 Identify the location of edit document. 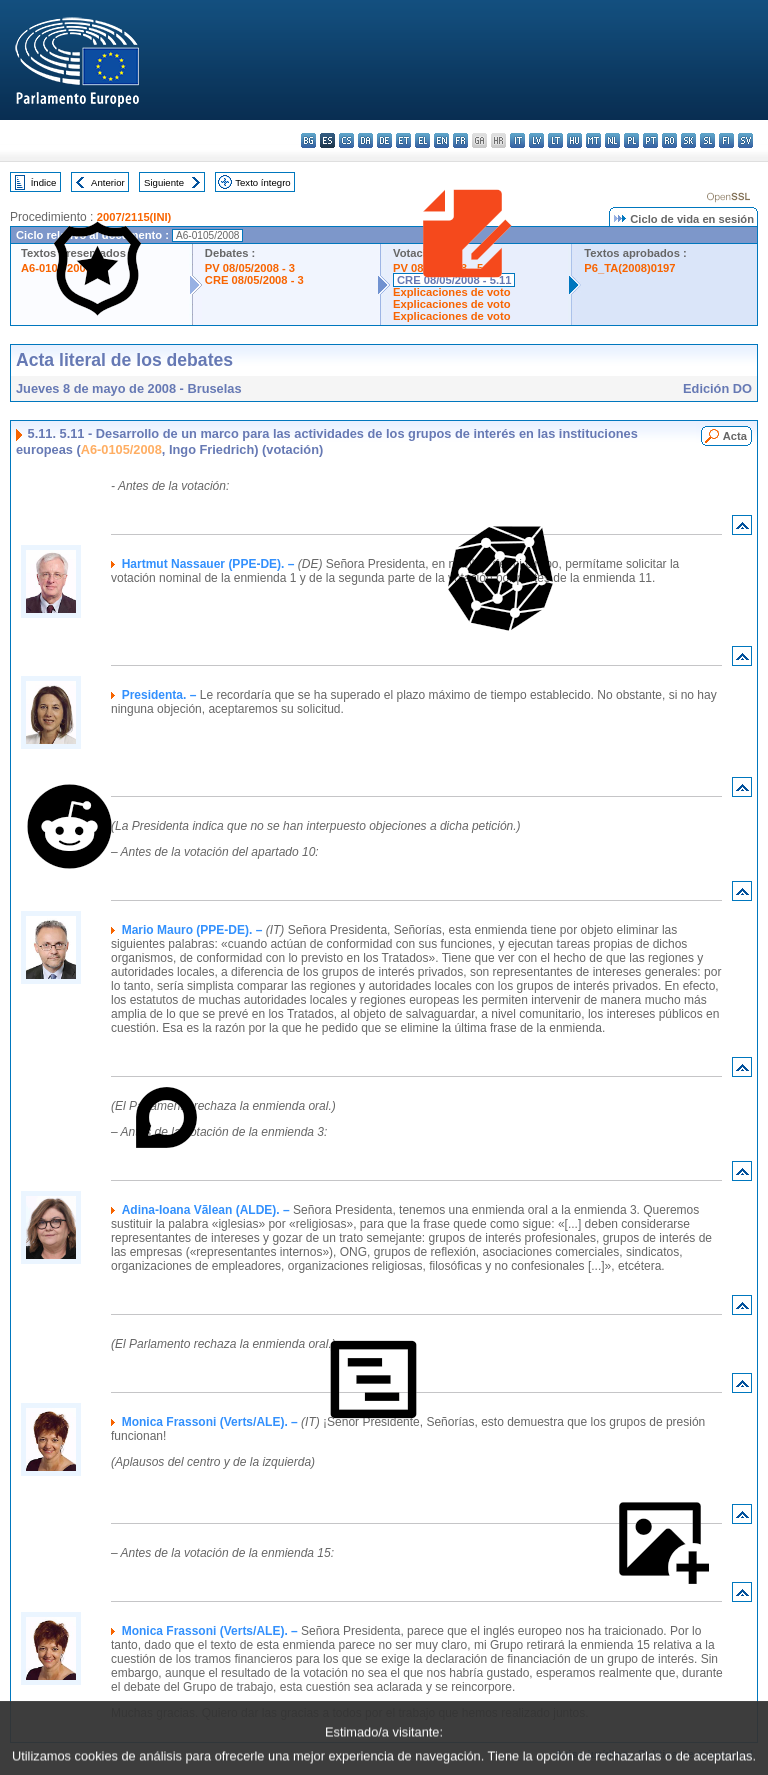
(462, 233).